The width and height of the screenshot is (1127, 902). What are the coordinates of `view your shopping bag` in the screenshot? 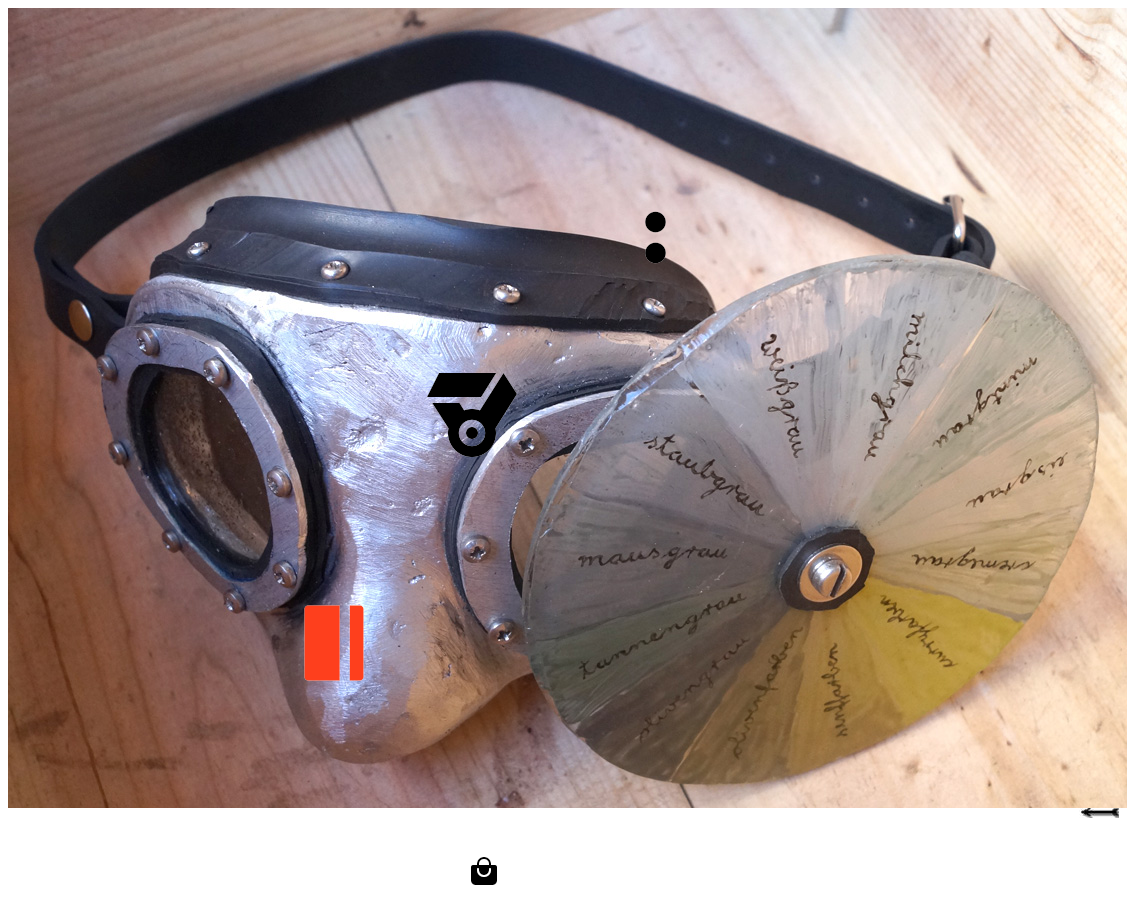 It's located at (484, 871).